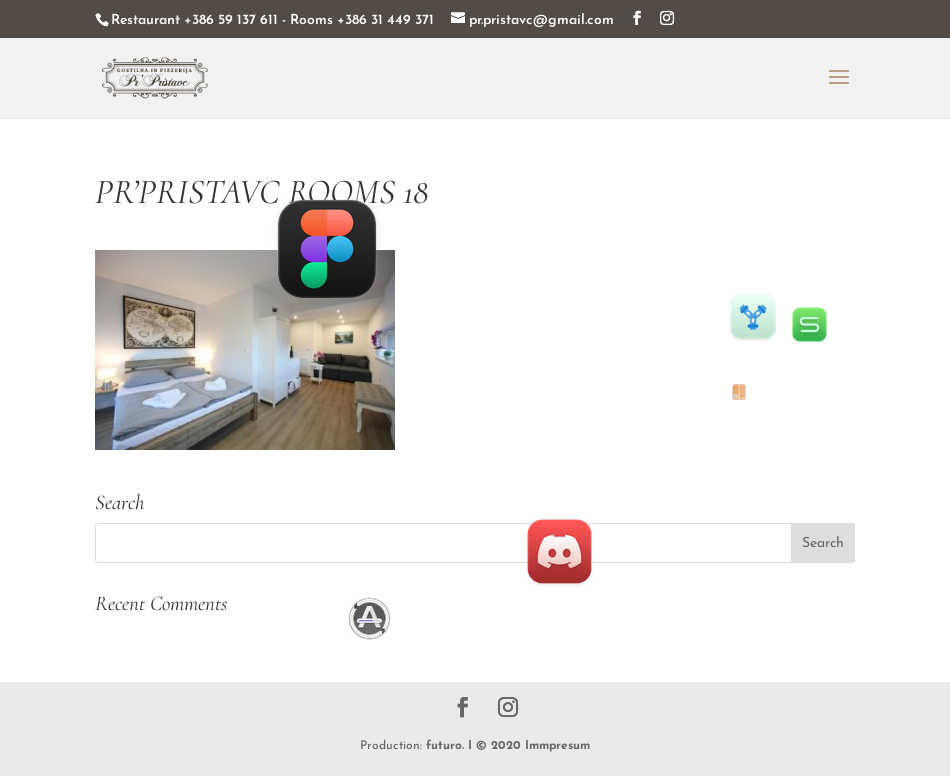 The width and height of the screenshot is (950, 776). I want to click on open package manager application, so click(739, 392).